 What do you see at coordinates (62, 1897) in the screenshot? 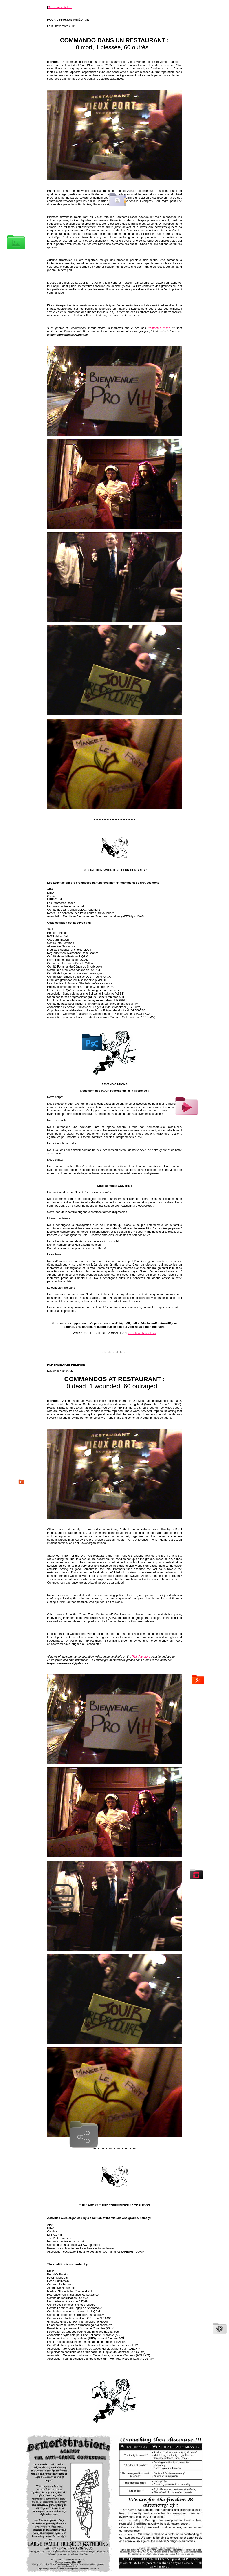
I see `connect to a USB dock or hub` at bounding box center [62, 1897].